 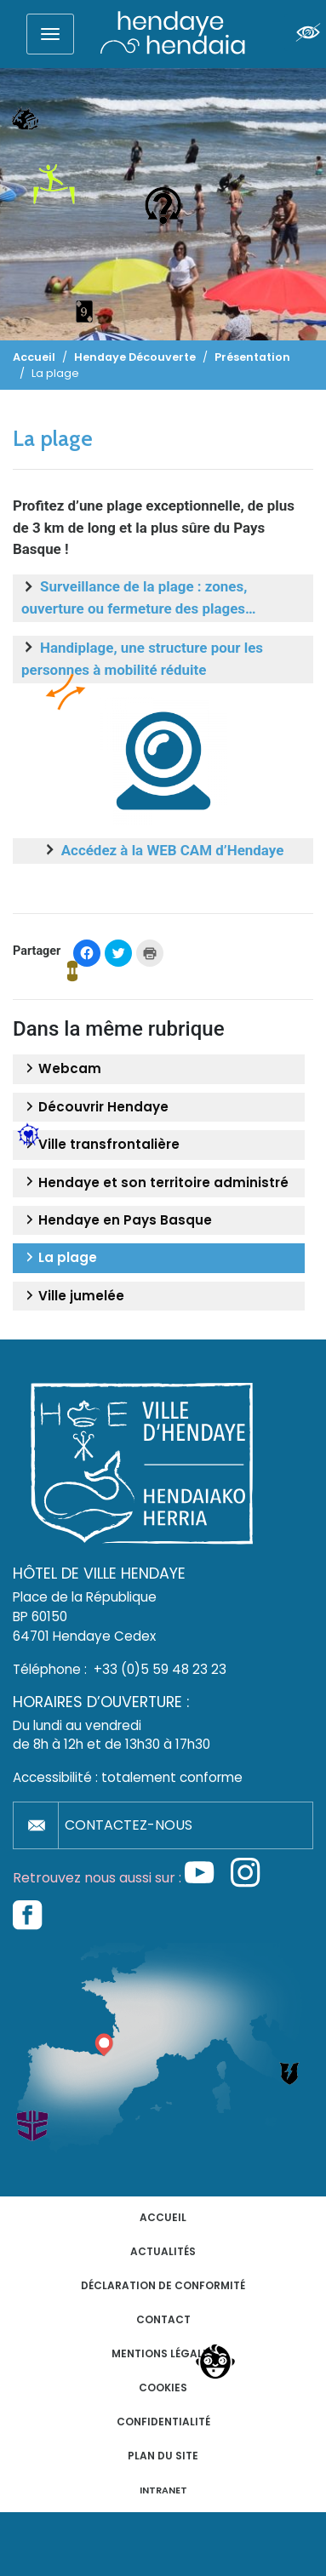 What do you see at coordinates (28, 1134) in the screenshot?
I see `indicates damage or health loss in a game` at bounding box center [28, 1134].